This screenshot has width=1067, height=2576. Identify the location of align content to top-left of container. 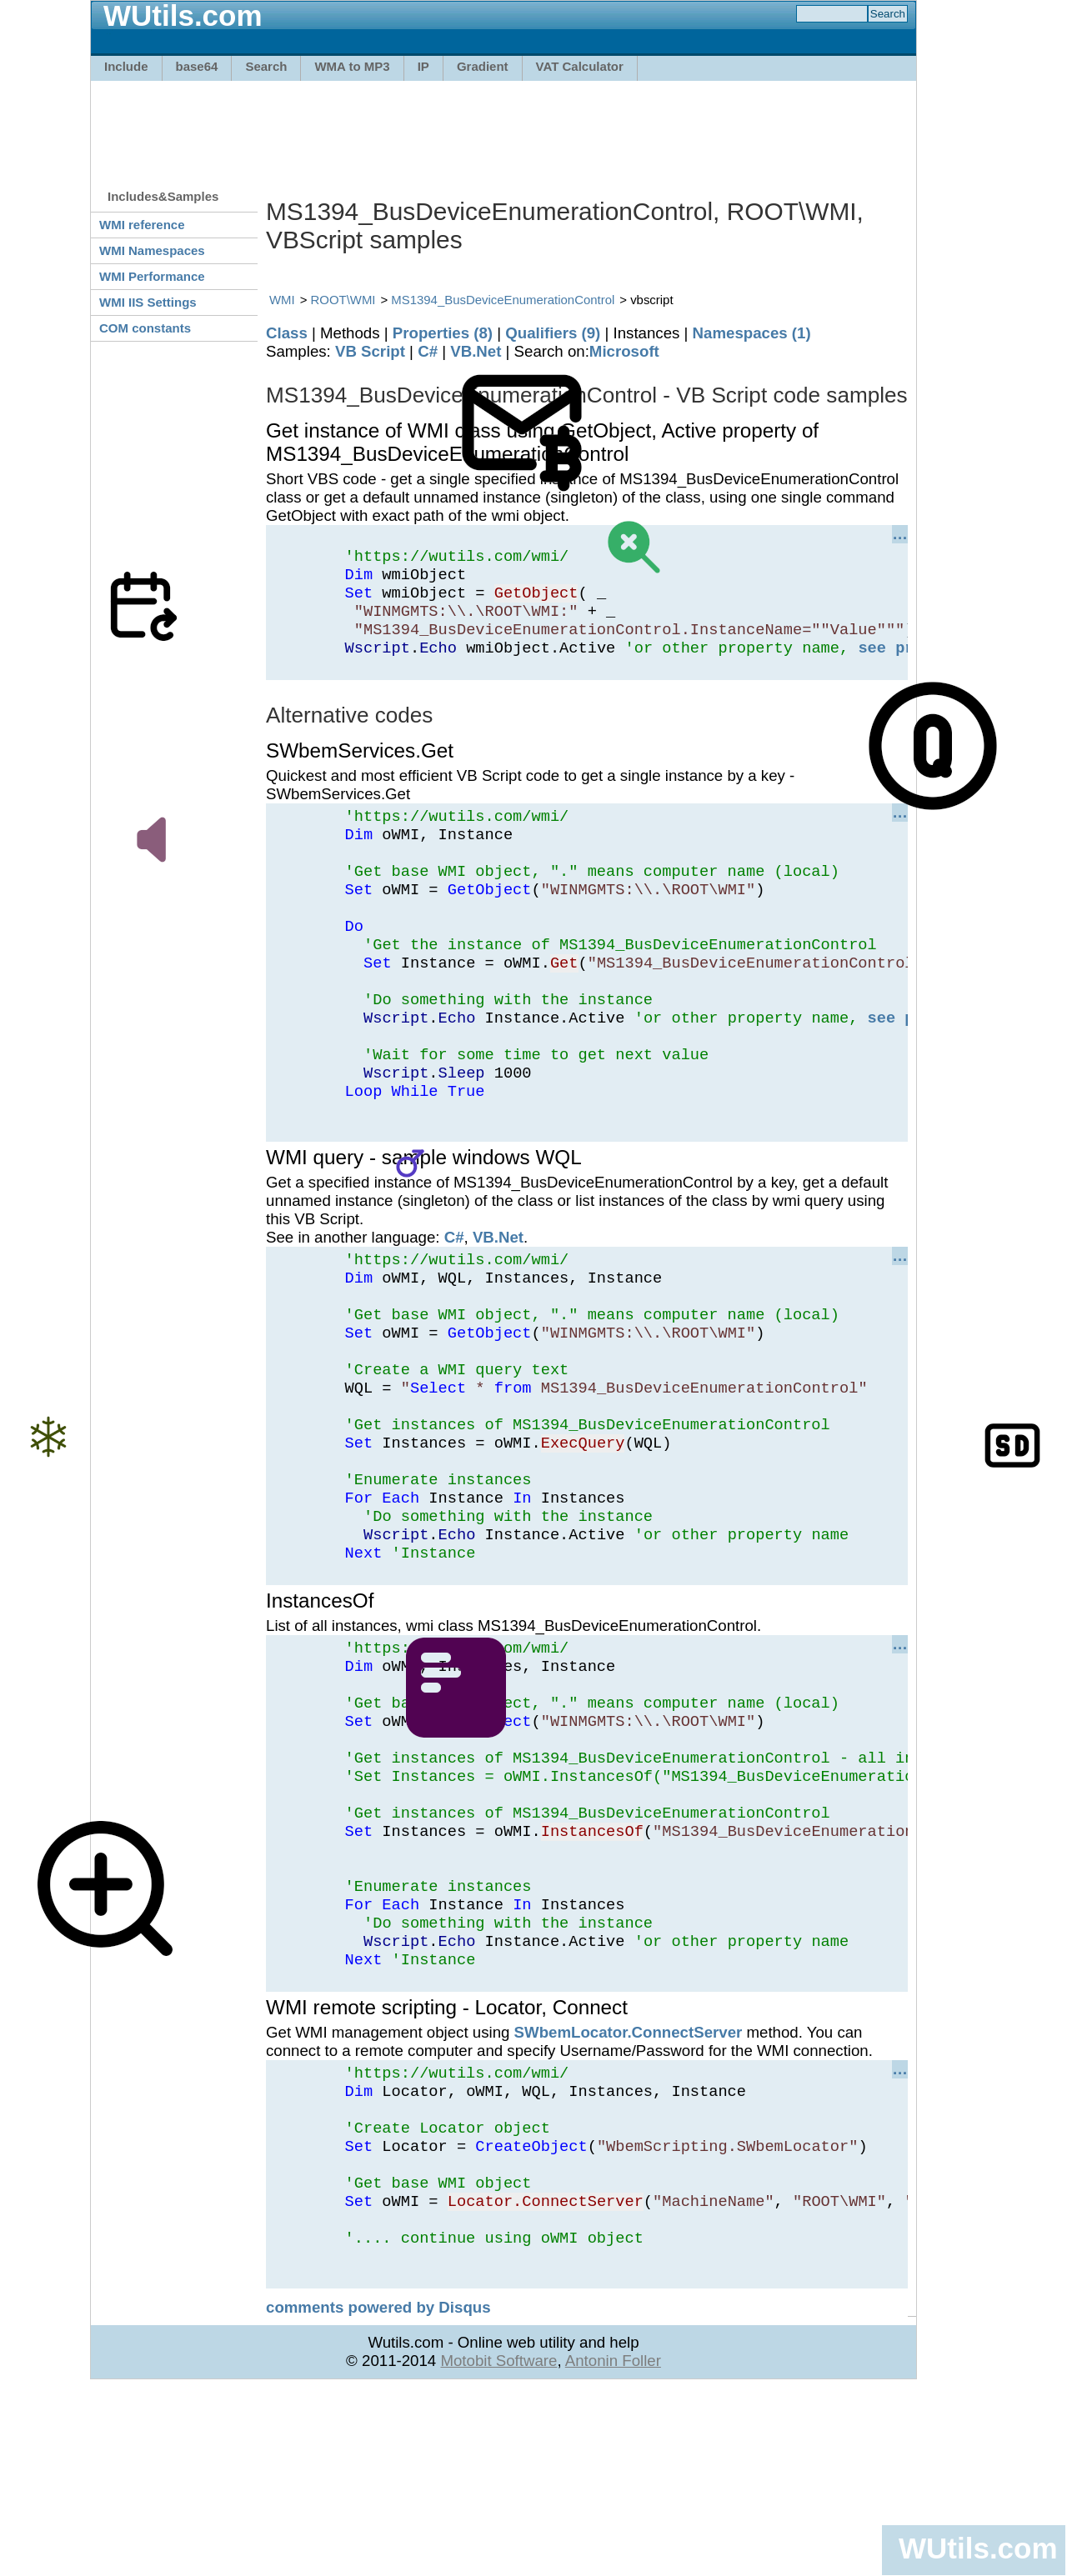
(456, 1688).